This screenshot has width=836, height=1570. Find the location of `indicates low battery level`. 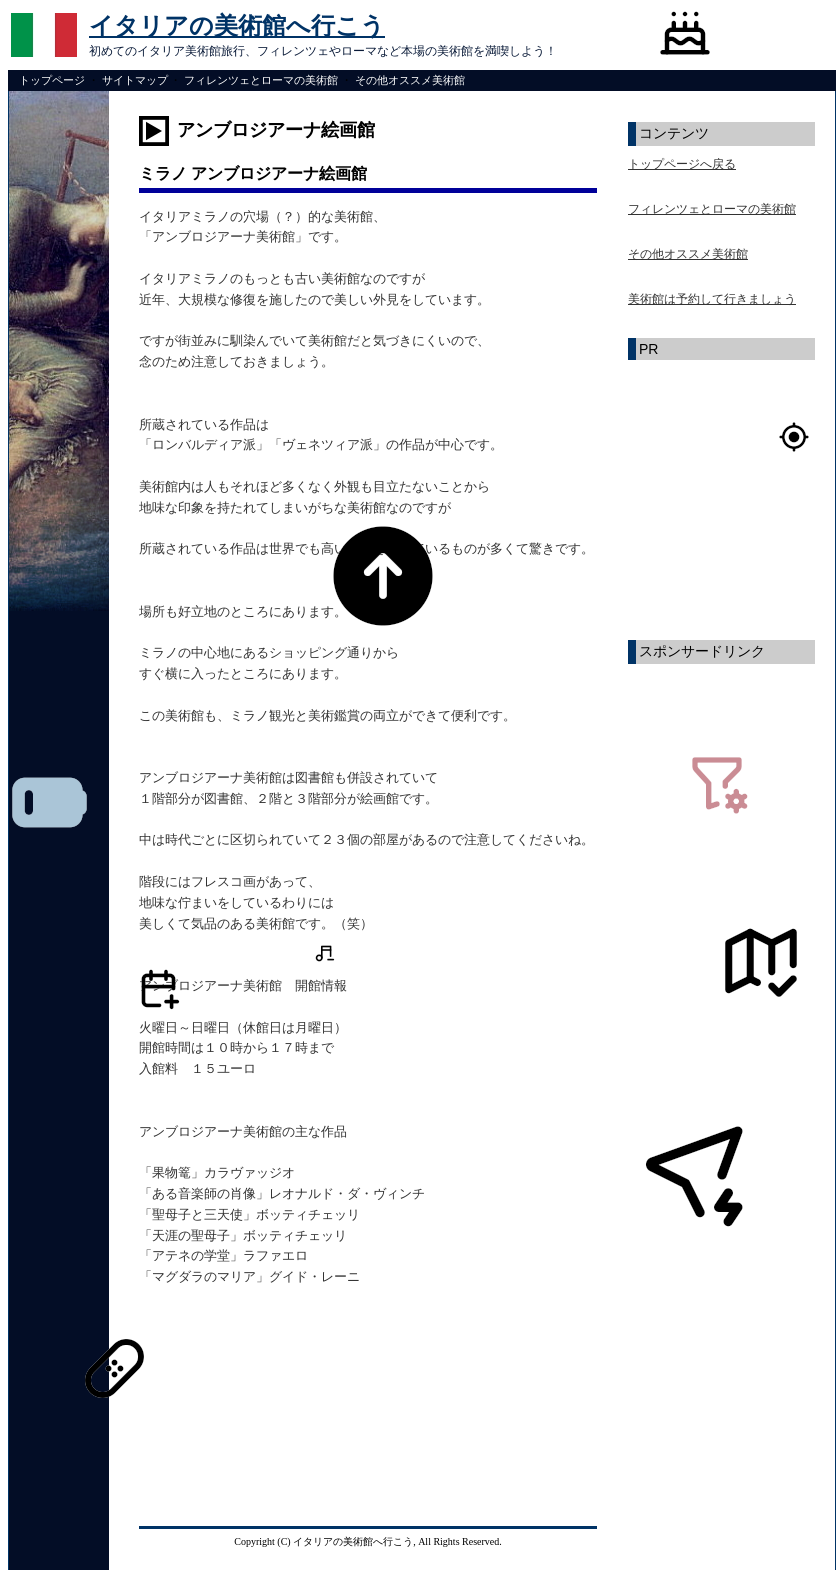

indicates low battery level is located at coordinates (49, 802).